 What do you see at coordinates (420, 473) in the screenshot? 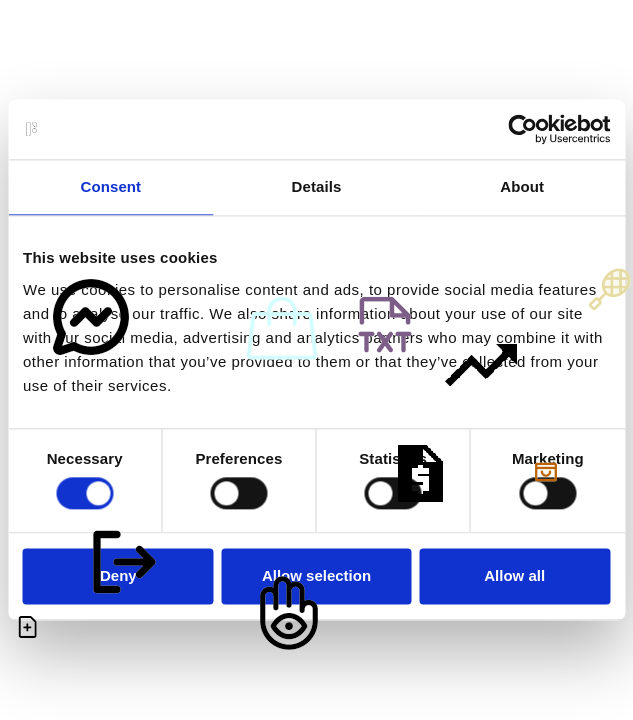
I see `request a price quote or estimate` at bounding box center [420, 473].